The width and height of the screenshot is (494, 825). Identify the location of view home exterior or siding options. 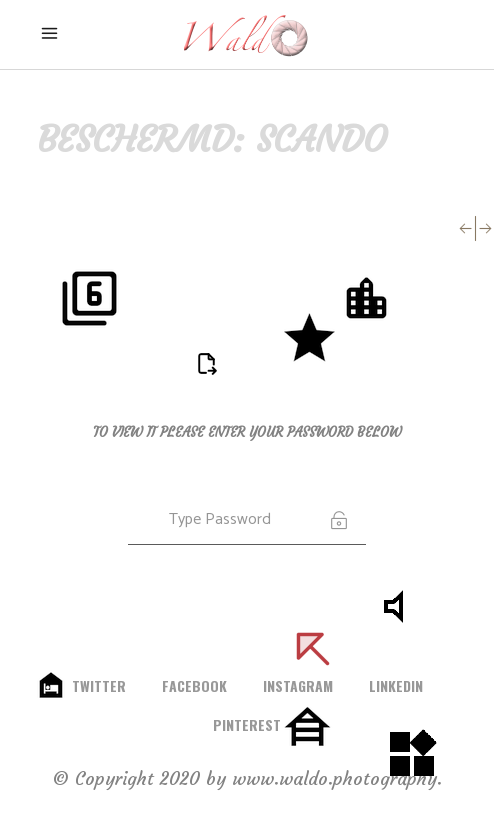
(307, 727).